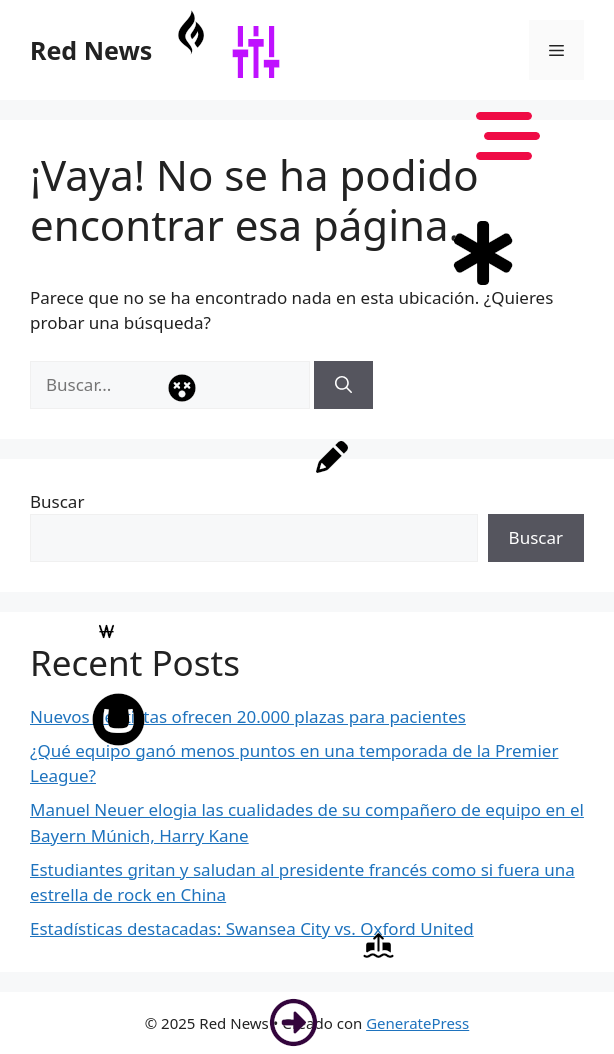 This screenshot has width=614, height=1054. Describe the element at coordinates (508, 136) in the screenshot. I see `open navigation menu` at that location.